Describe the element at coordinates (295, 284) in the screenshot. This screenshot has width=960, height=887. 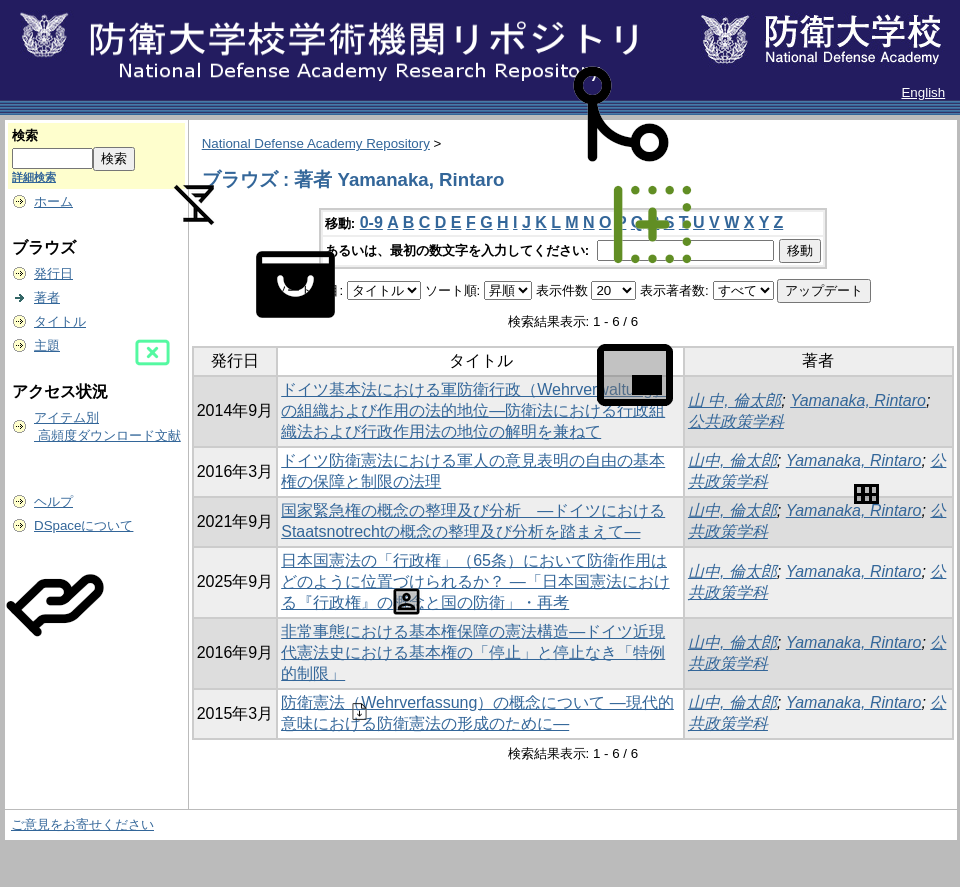
I see `view your shopping cart` at that location.